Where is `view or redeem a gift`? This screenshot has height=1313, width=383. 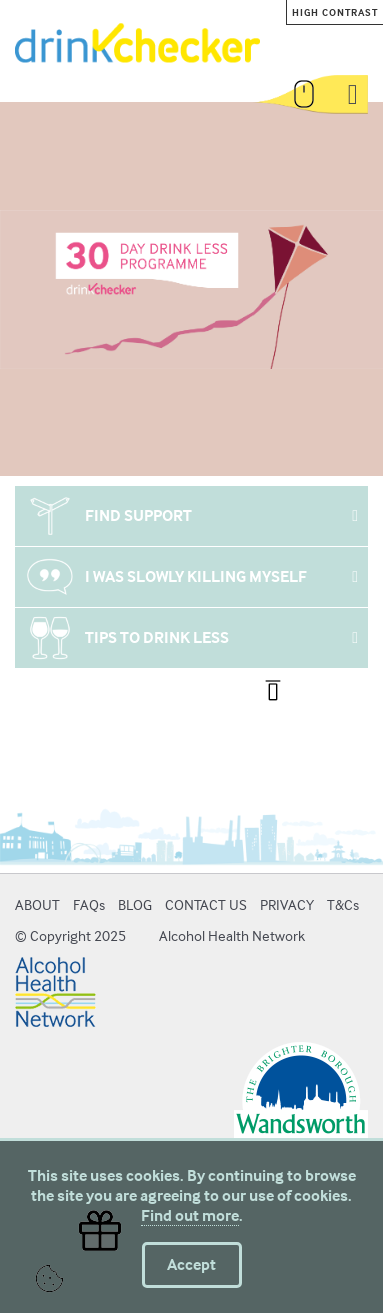
view or redeem a gift is located at coordinates (100, 1233).